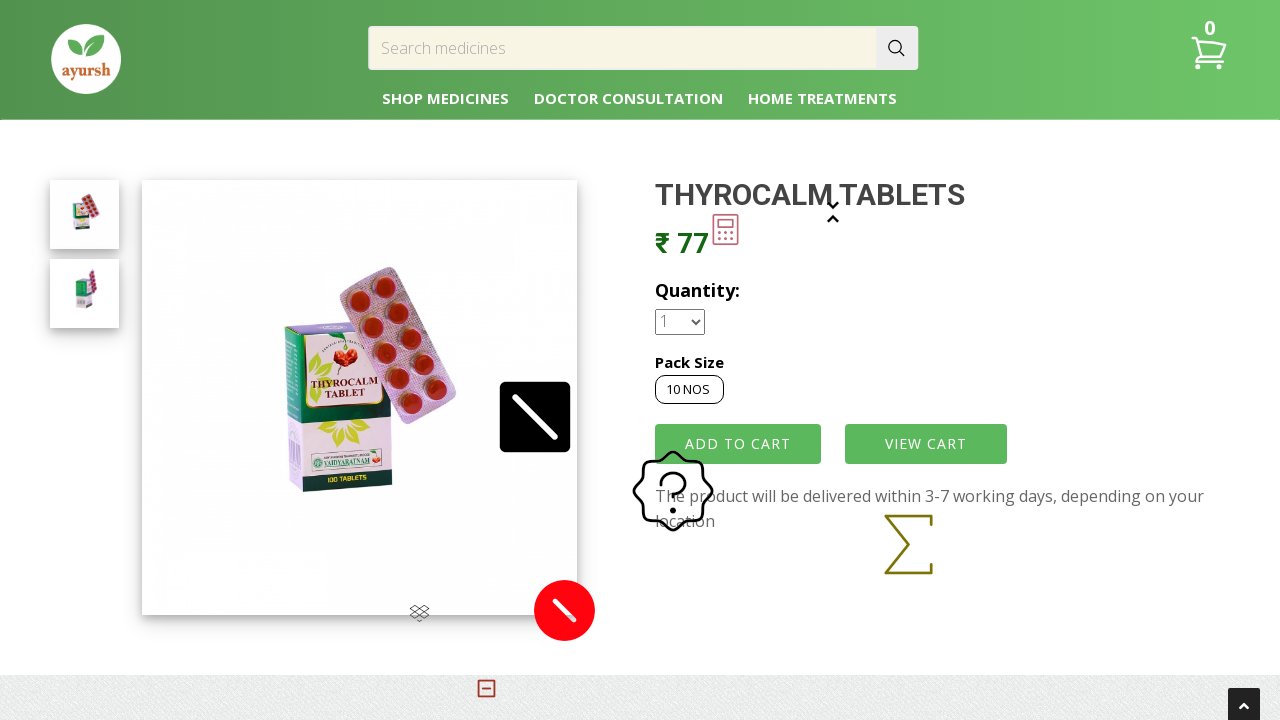 The height and width of the screenshot is (720, 1280). I want to click on placeholder for missing or unavailable image content, so click(535, 417).